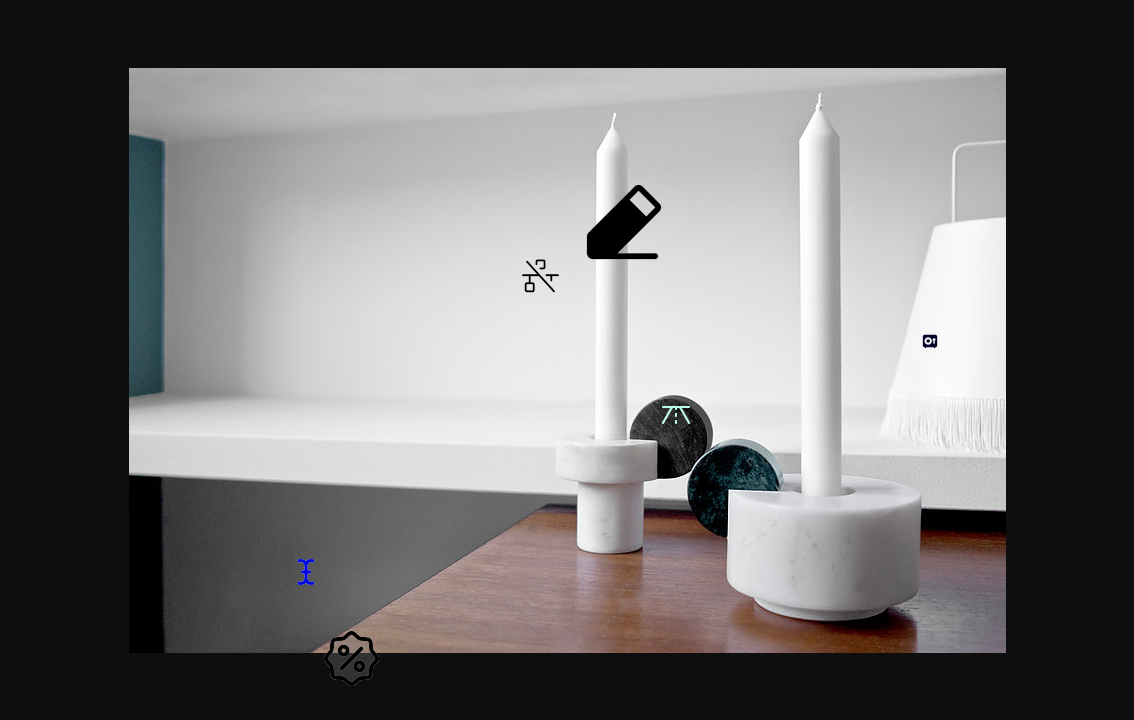 The width and height of the screenshot is (1134, 720). Describe the element at coordinates (351, 658) in the screenshot. I see `view available discounts or promotions` at that location.